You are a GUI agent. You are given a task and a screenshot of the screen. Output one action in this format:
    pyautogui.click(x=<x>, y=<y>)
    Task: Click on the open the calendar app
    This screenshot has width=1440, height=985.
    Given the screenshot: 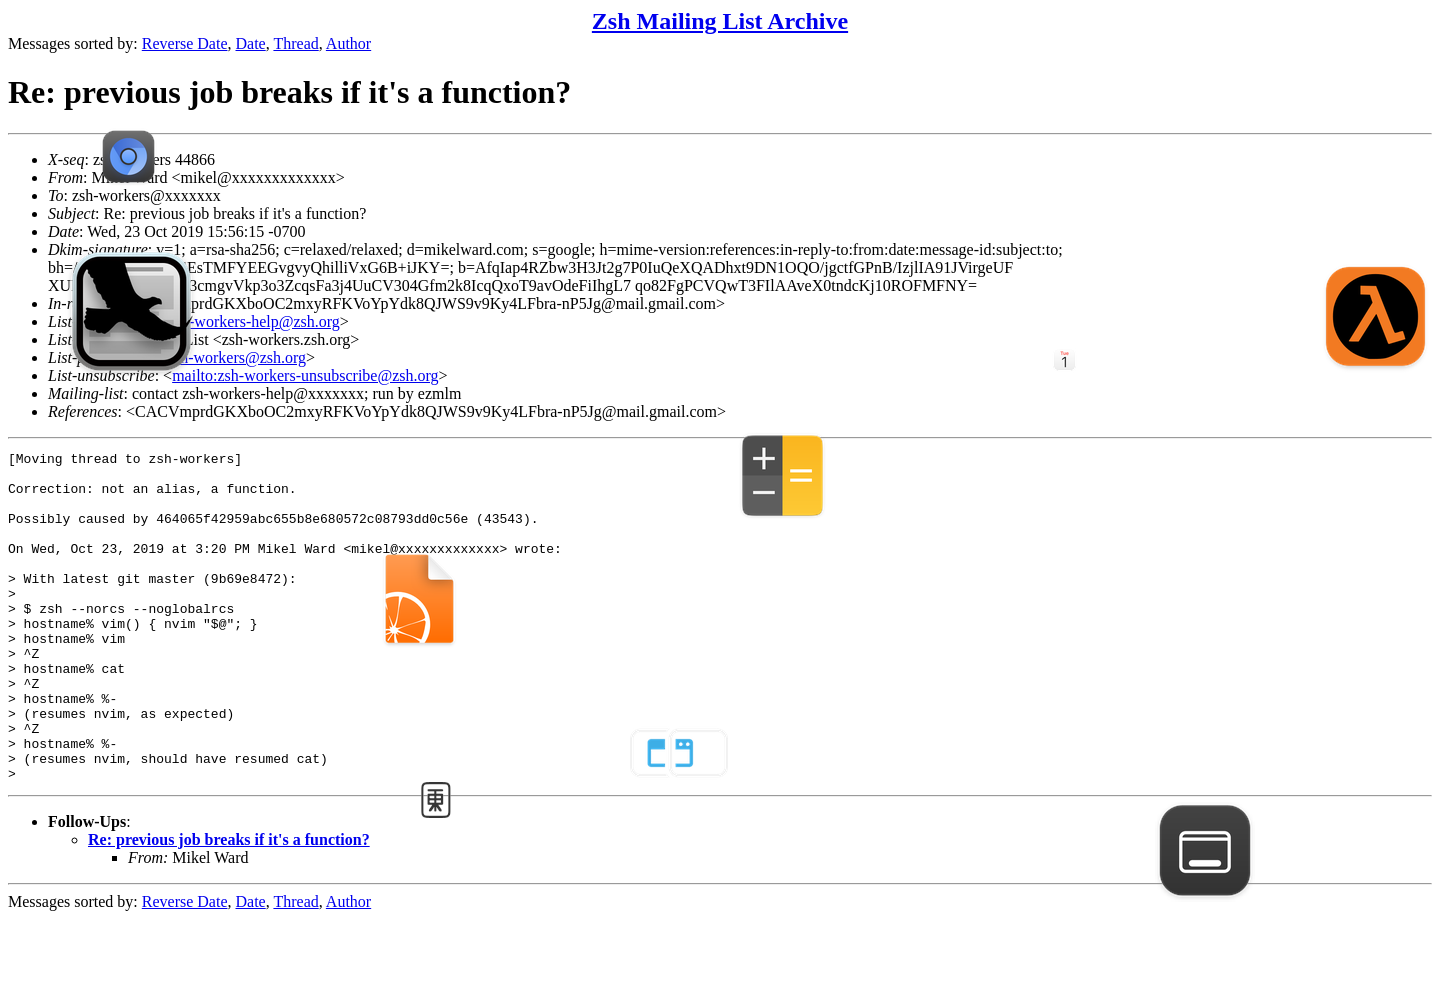 What is the action you would take?
    pyautogui.click(x=1064, y=359)
    